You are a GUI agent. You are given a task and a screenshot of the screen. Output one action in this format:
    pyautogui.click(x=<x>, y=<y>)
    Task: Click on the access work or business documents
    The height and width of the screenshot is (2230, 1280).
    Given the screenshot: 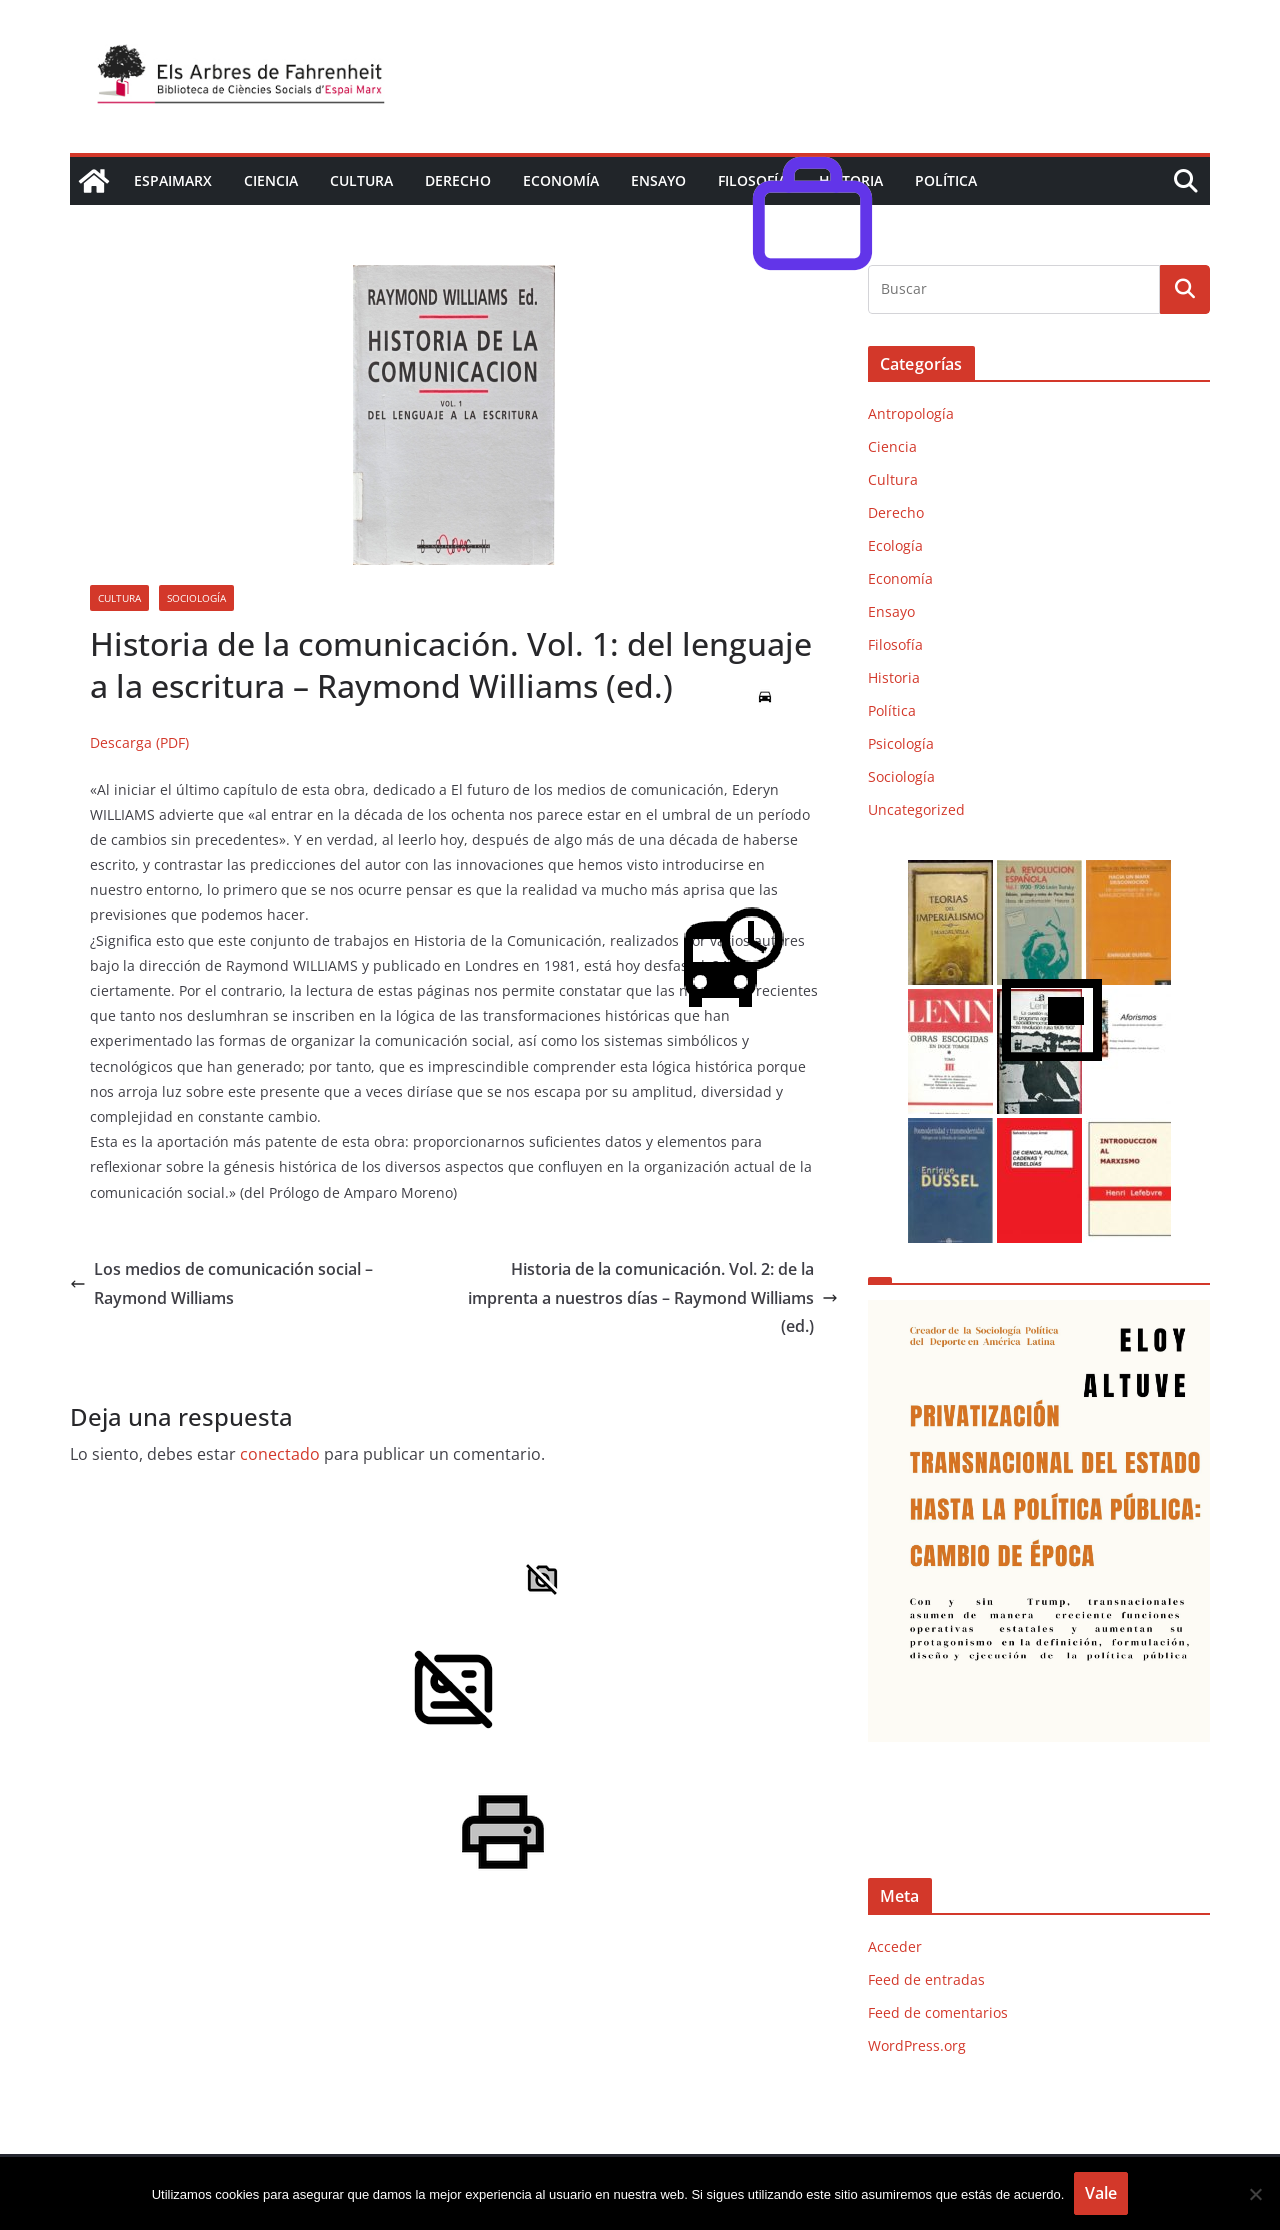 What is the action you would take?
    pyautogui.click(x=812, y=216)
    